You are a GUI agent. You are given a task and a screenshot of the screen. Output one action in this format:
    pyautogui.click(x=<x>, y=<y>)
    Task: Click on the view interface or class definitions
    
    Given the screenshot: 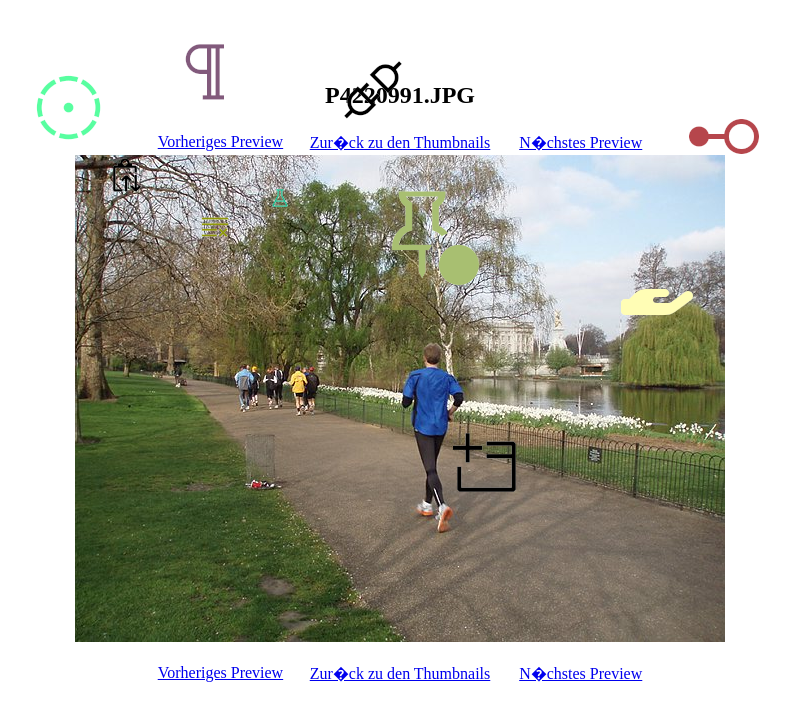 What is the action you would take?
    pyautogui.click(x=724, y=139)
    